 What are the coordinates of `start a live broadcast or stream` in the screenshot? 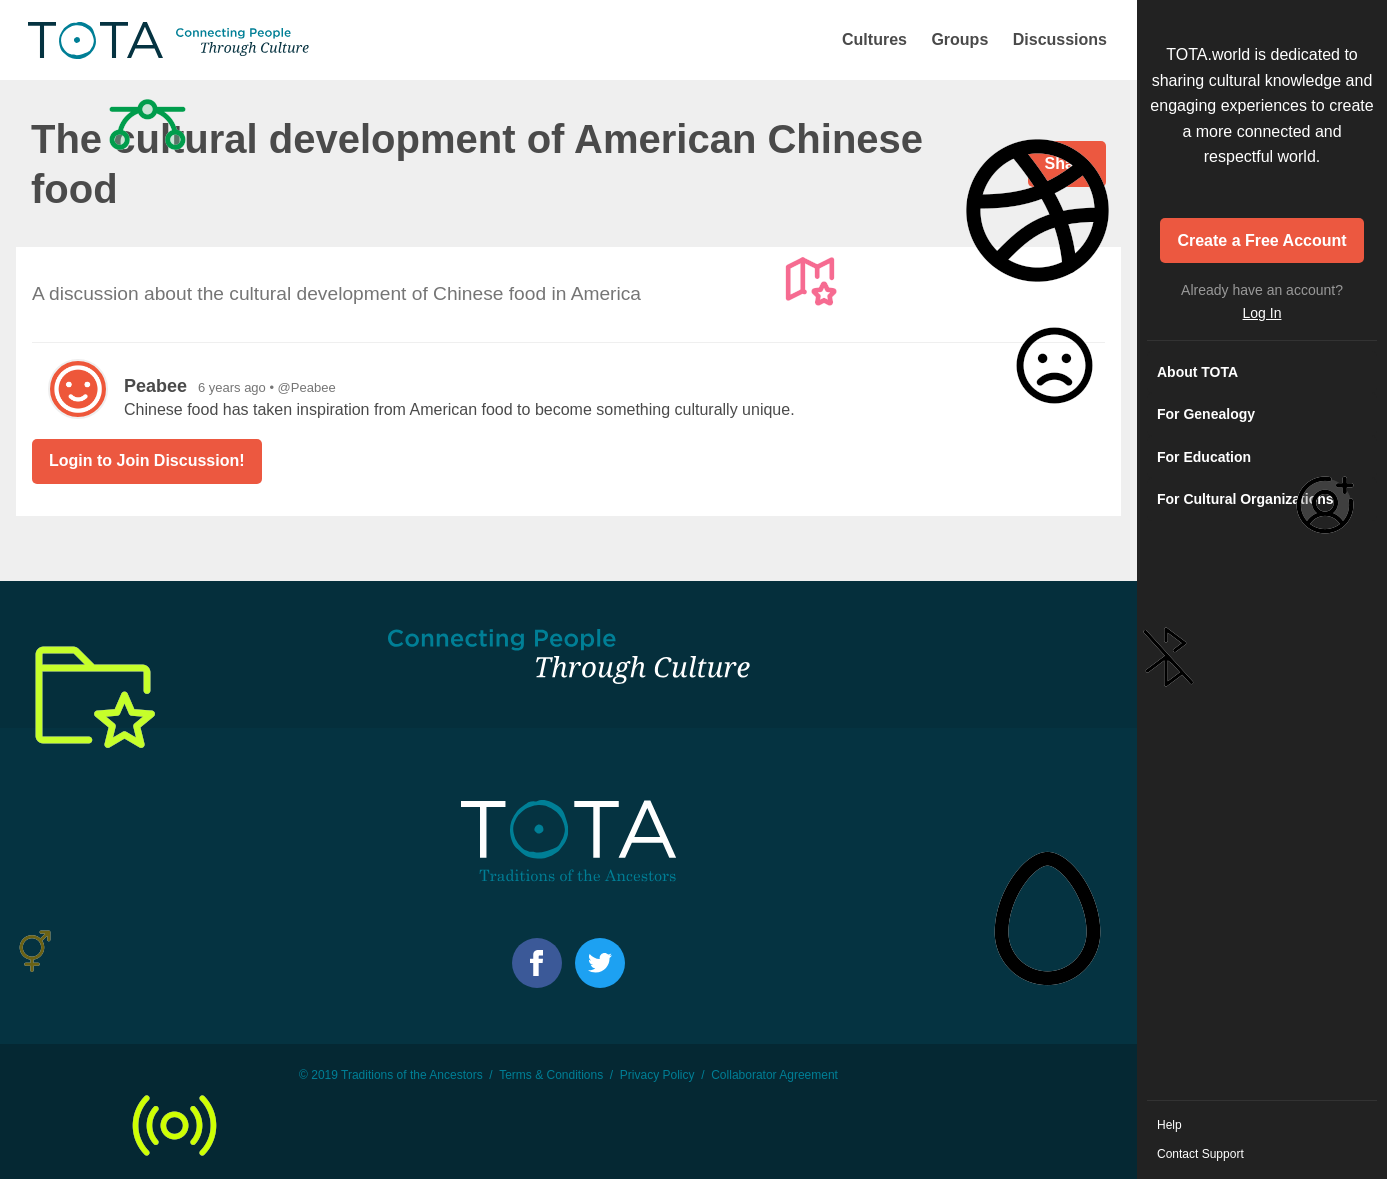 It's located at (174, 1125).